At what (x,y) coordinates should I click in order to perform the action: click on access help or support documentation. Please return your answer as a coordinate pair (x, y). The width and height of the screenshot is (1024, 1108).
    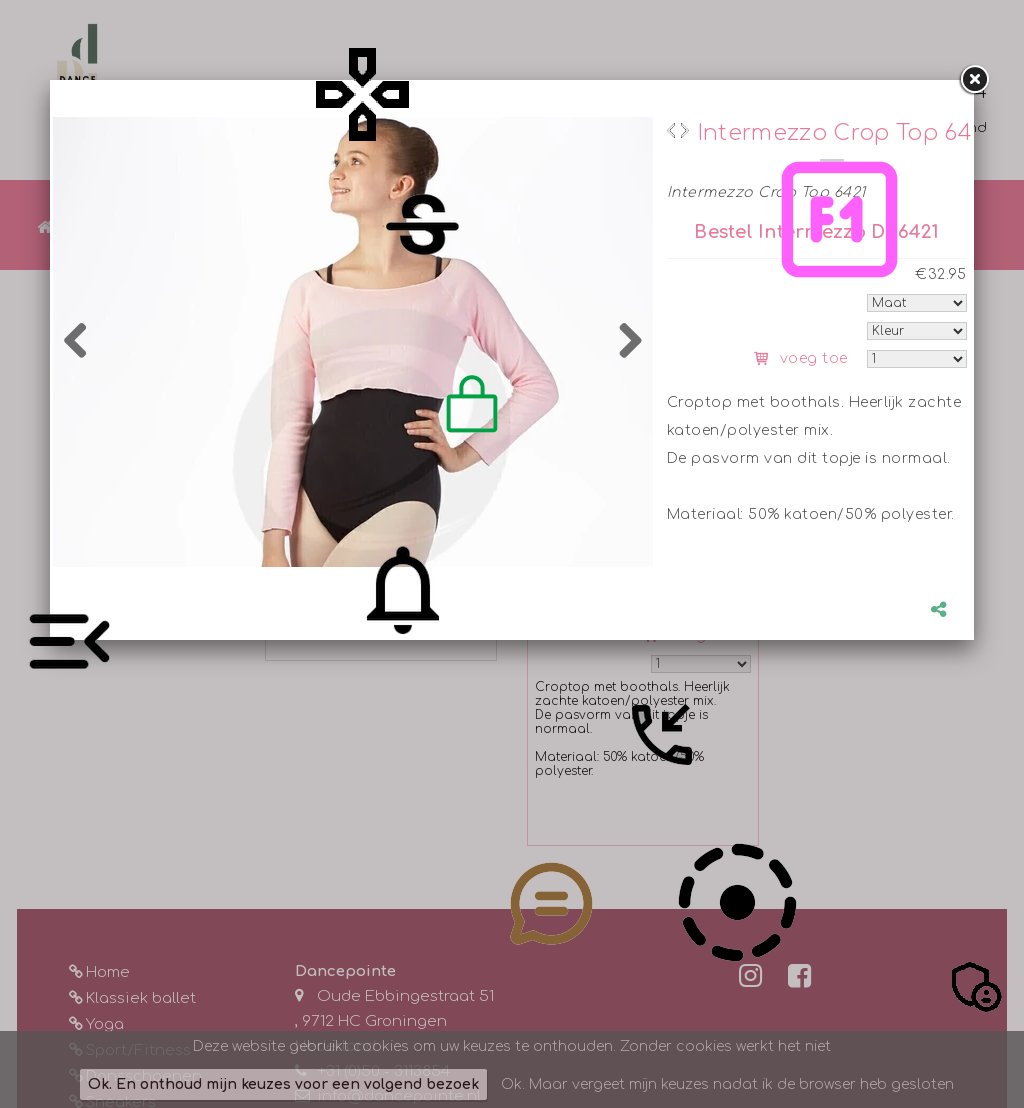
    Looking at the image, I should click on (839, 219).